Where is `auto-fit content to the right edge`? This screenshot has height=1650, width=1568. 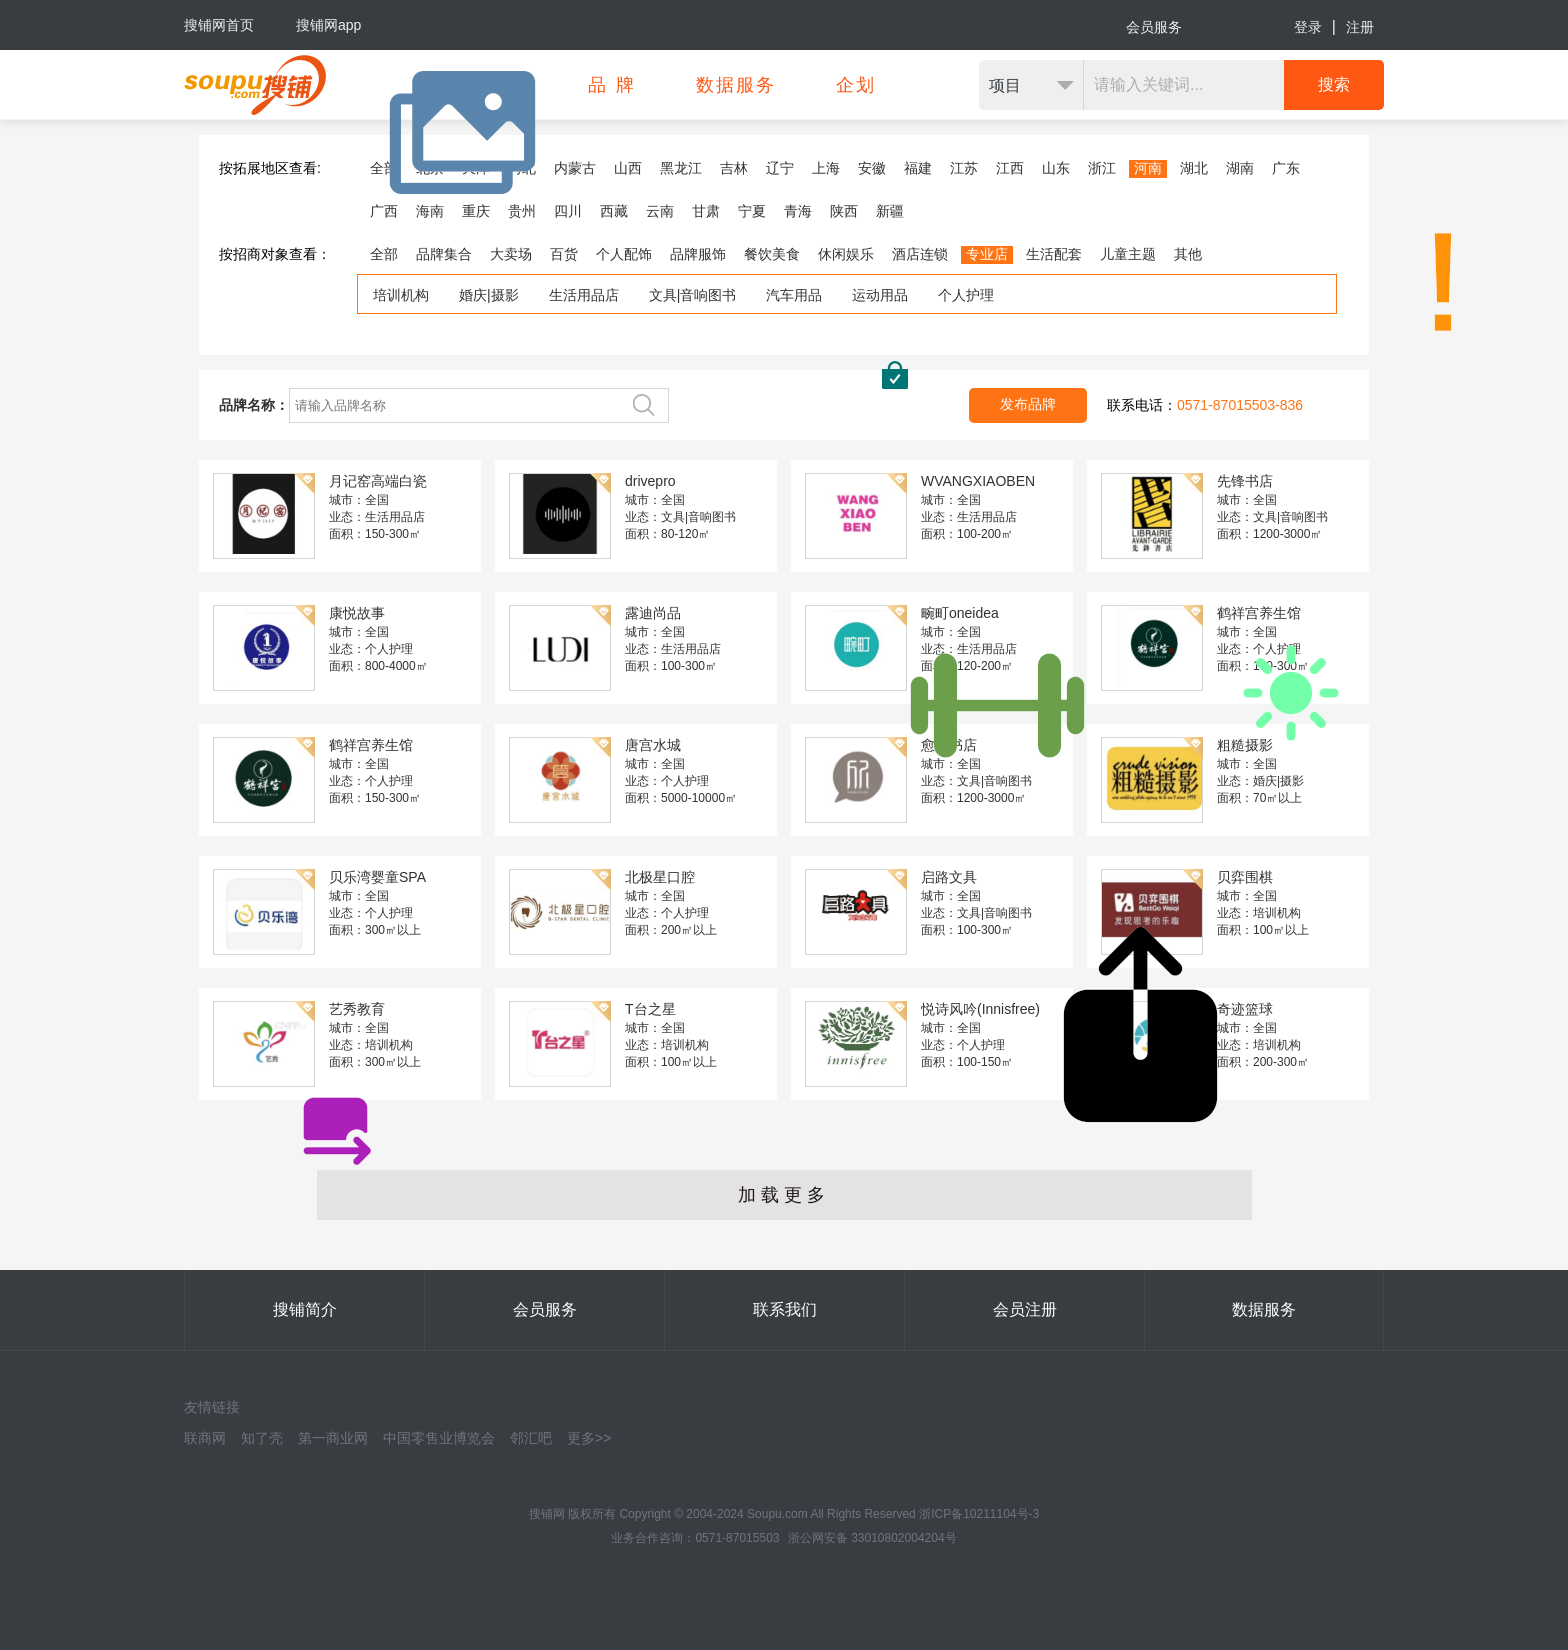 auto-fit content to the right edge is located at coordinates (335, 1129).